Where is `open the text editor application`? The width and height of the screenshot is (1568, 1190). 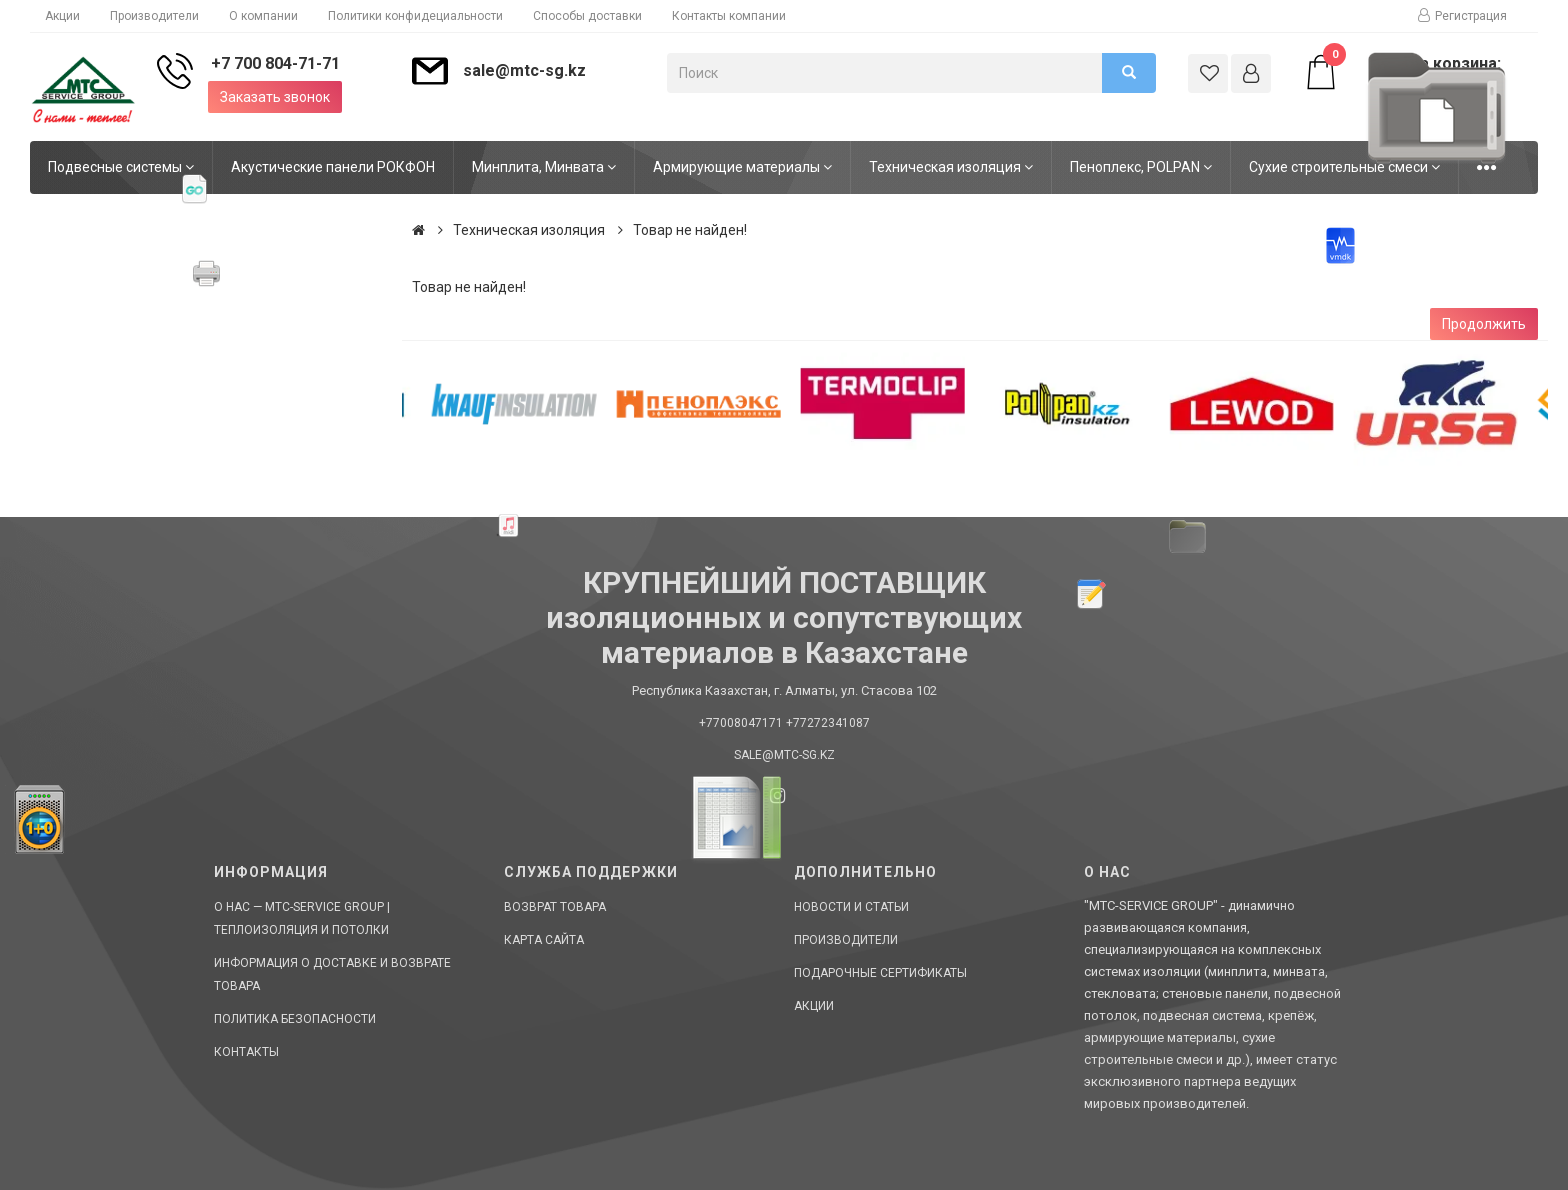 open the text editor application is located at coordinates (1090, 594).